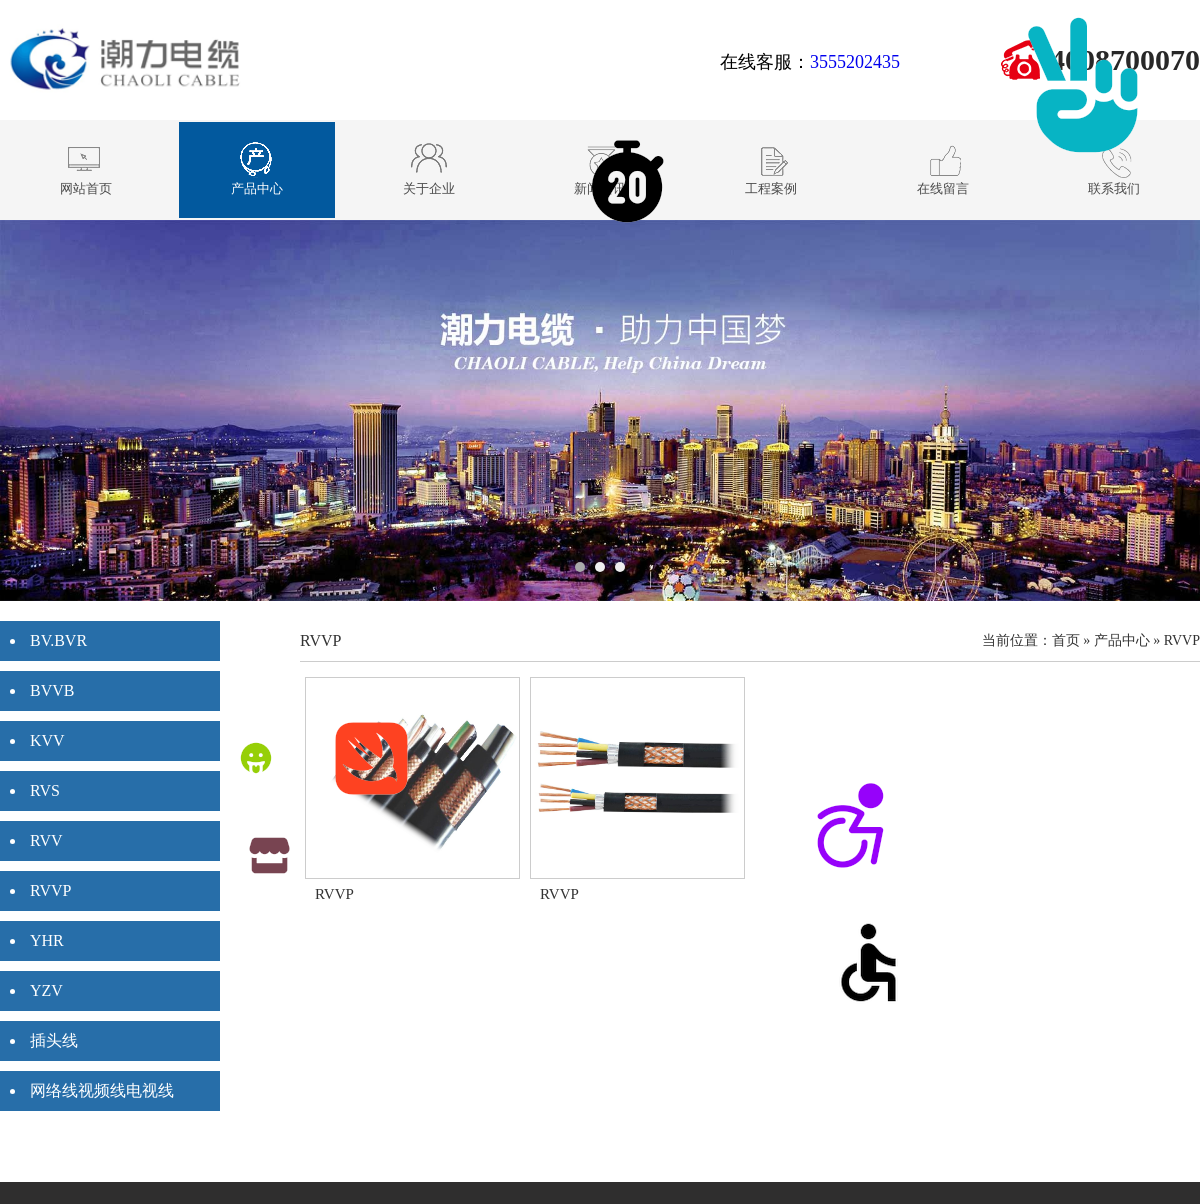  I want to click on indicates wheelchair accessible facilities, so click(852, 827).